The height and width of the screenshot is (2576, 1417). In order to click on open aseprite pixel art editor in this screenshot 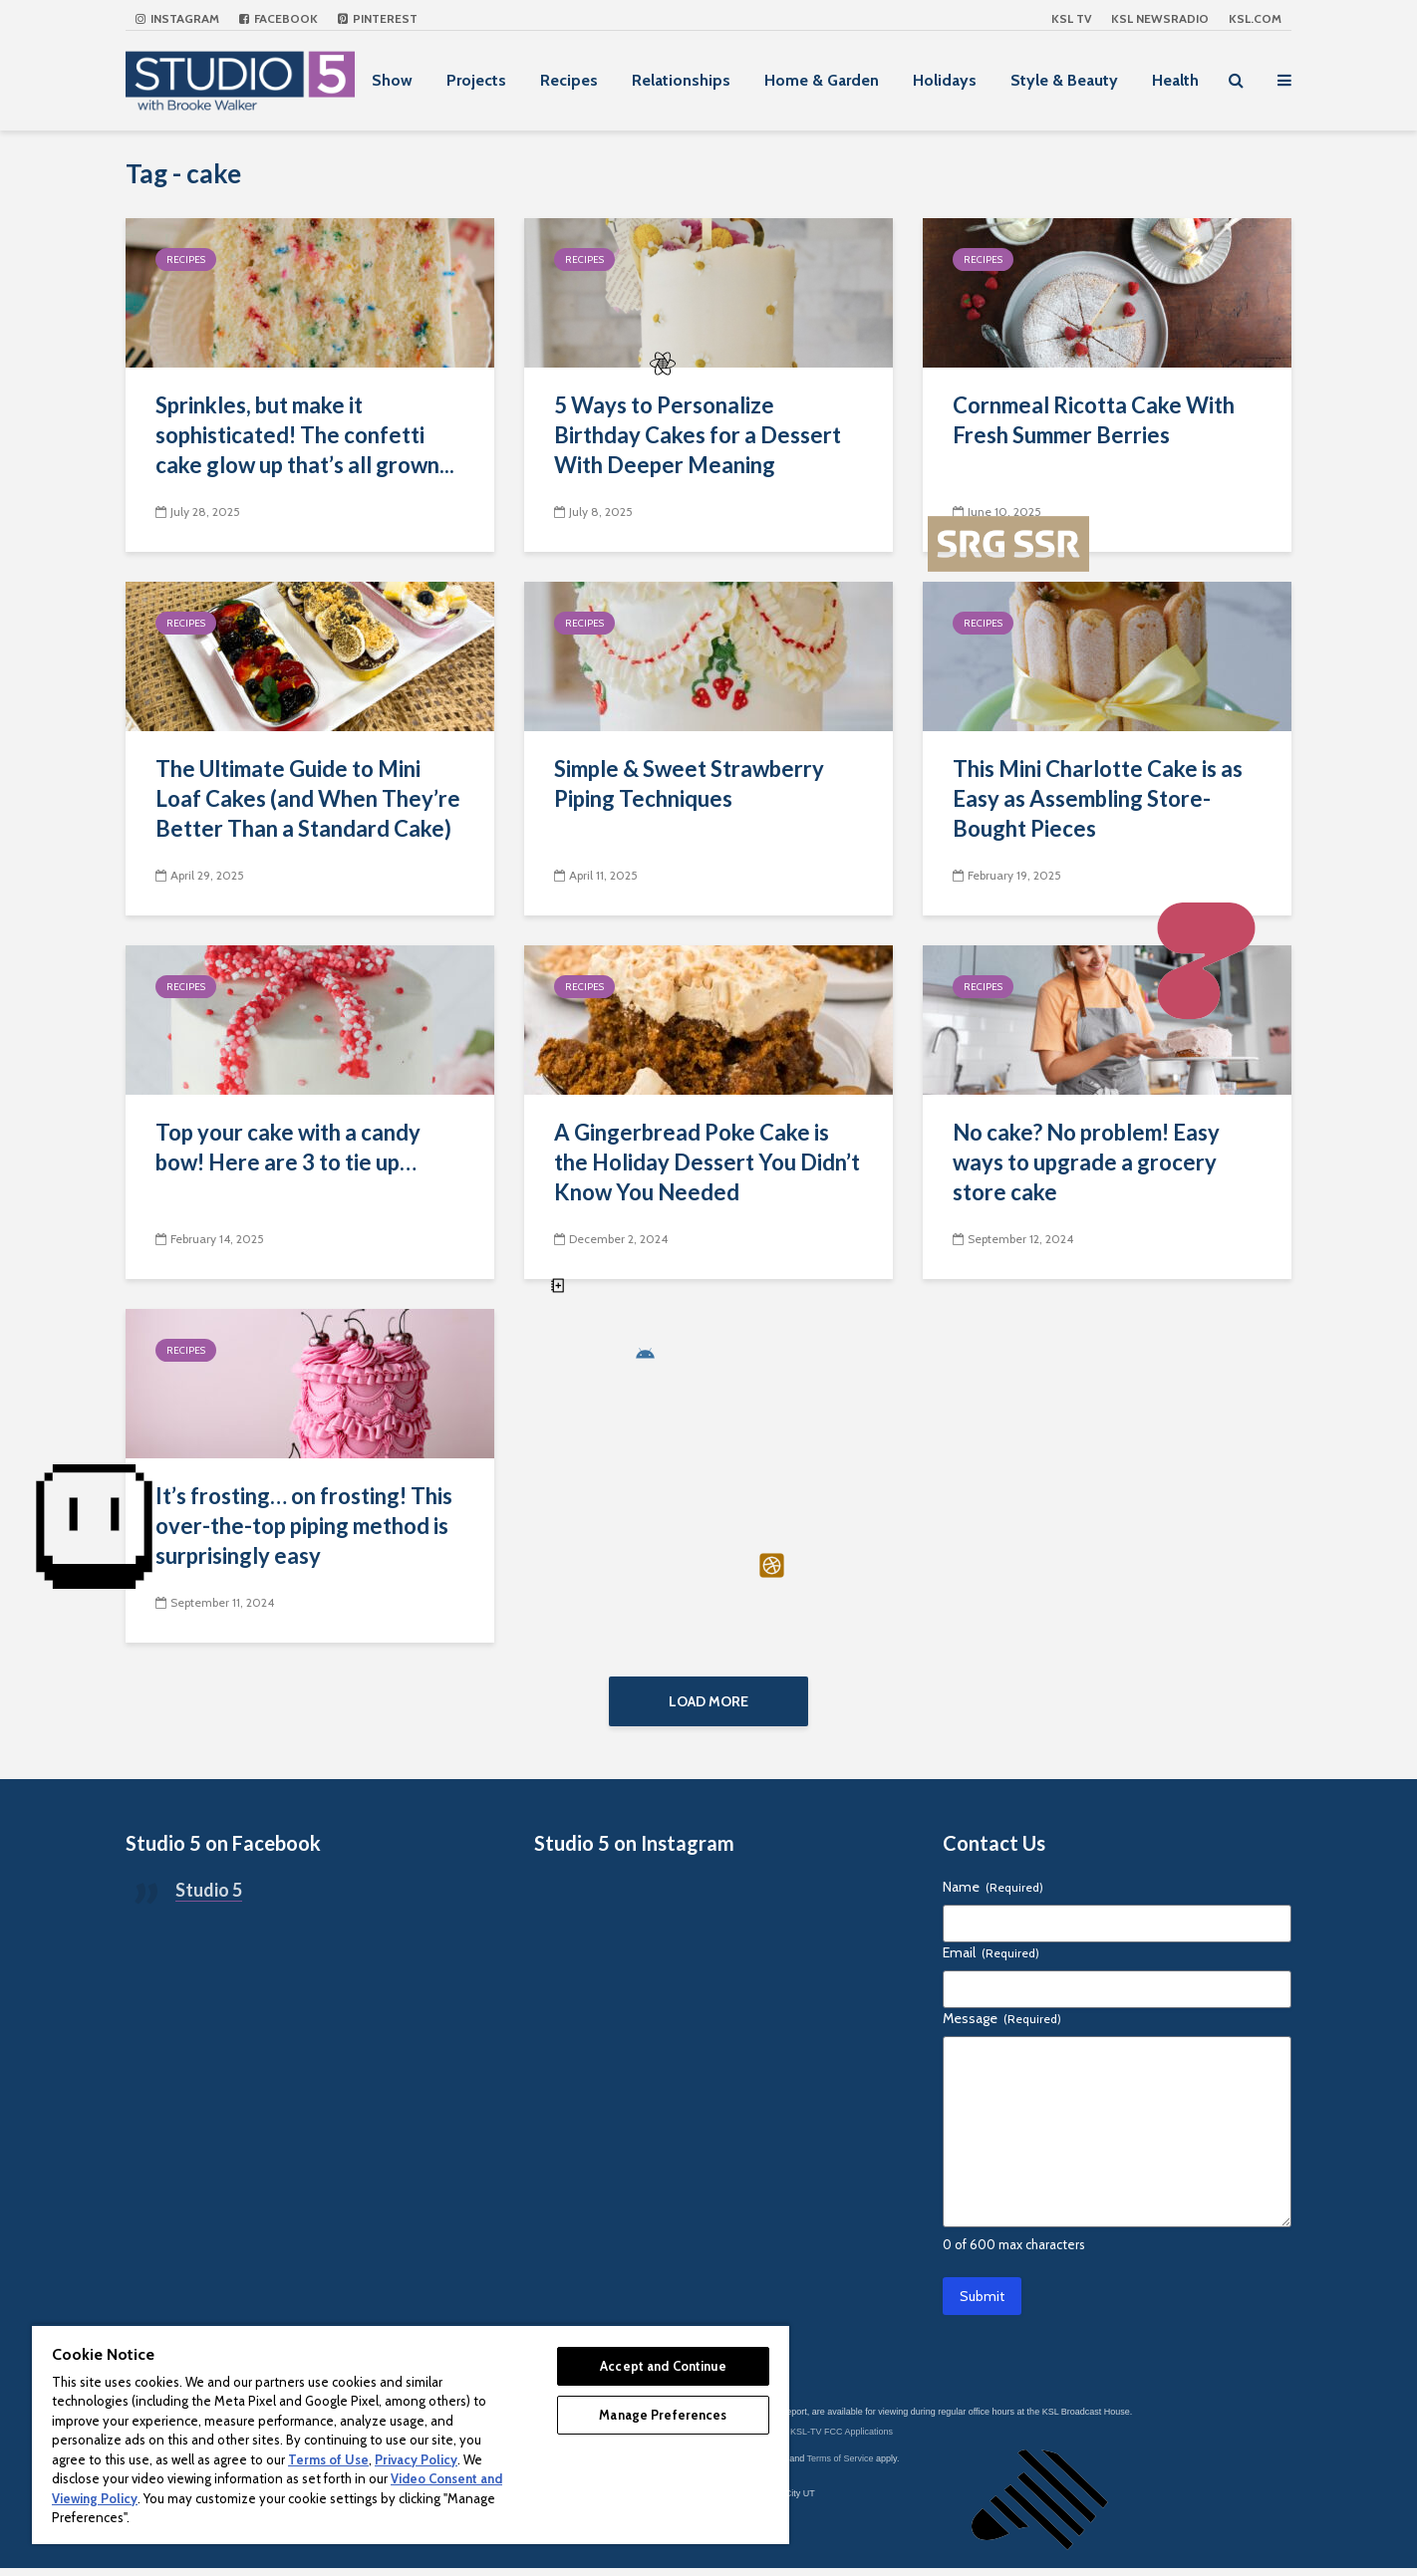, I will do `click(94, 1526)`.